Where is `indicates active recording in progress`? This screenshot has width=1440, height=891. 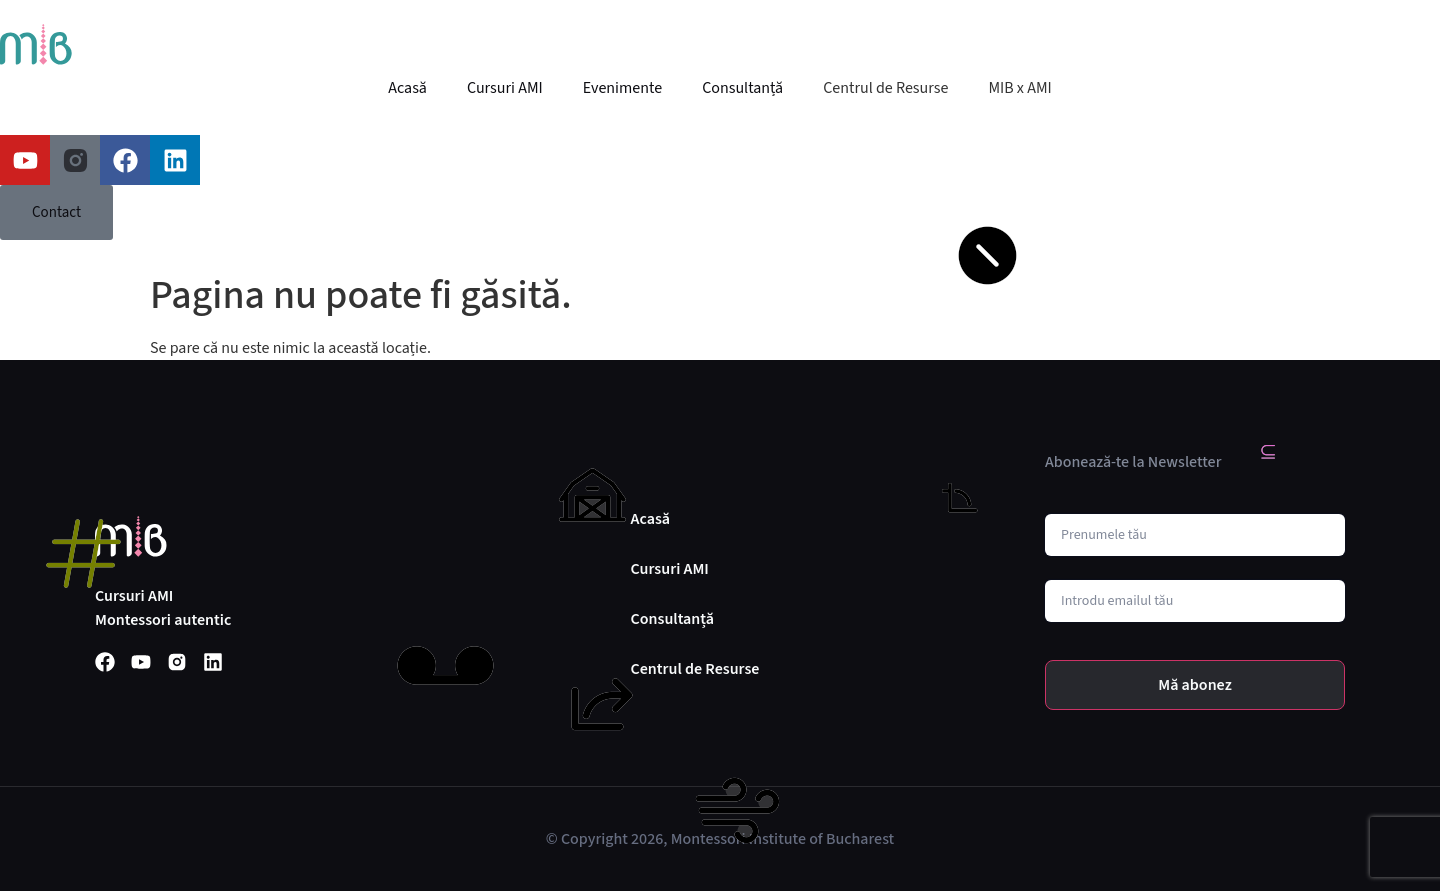 indicates active recording in progress is located at coordinates (445, 665).